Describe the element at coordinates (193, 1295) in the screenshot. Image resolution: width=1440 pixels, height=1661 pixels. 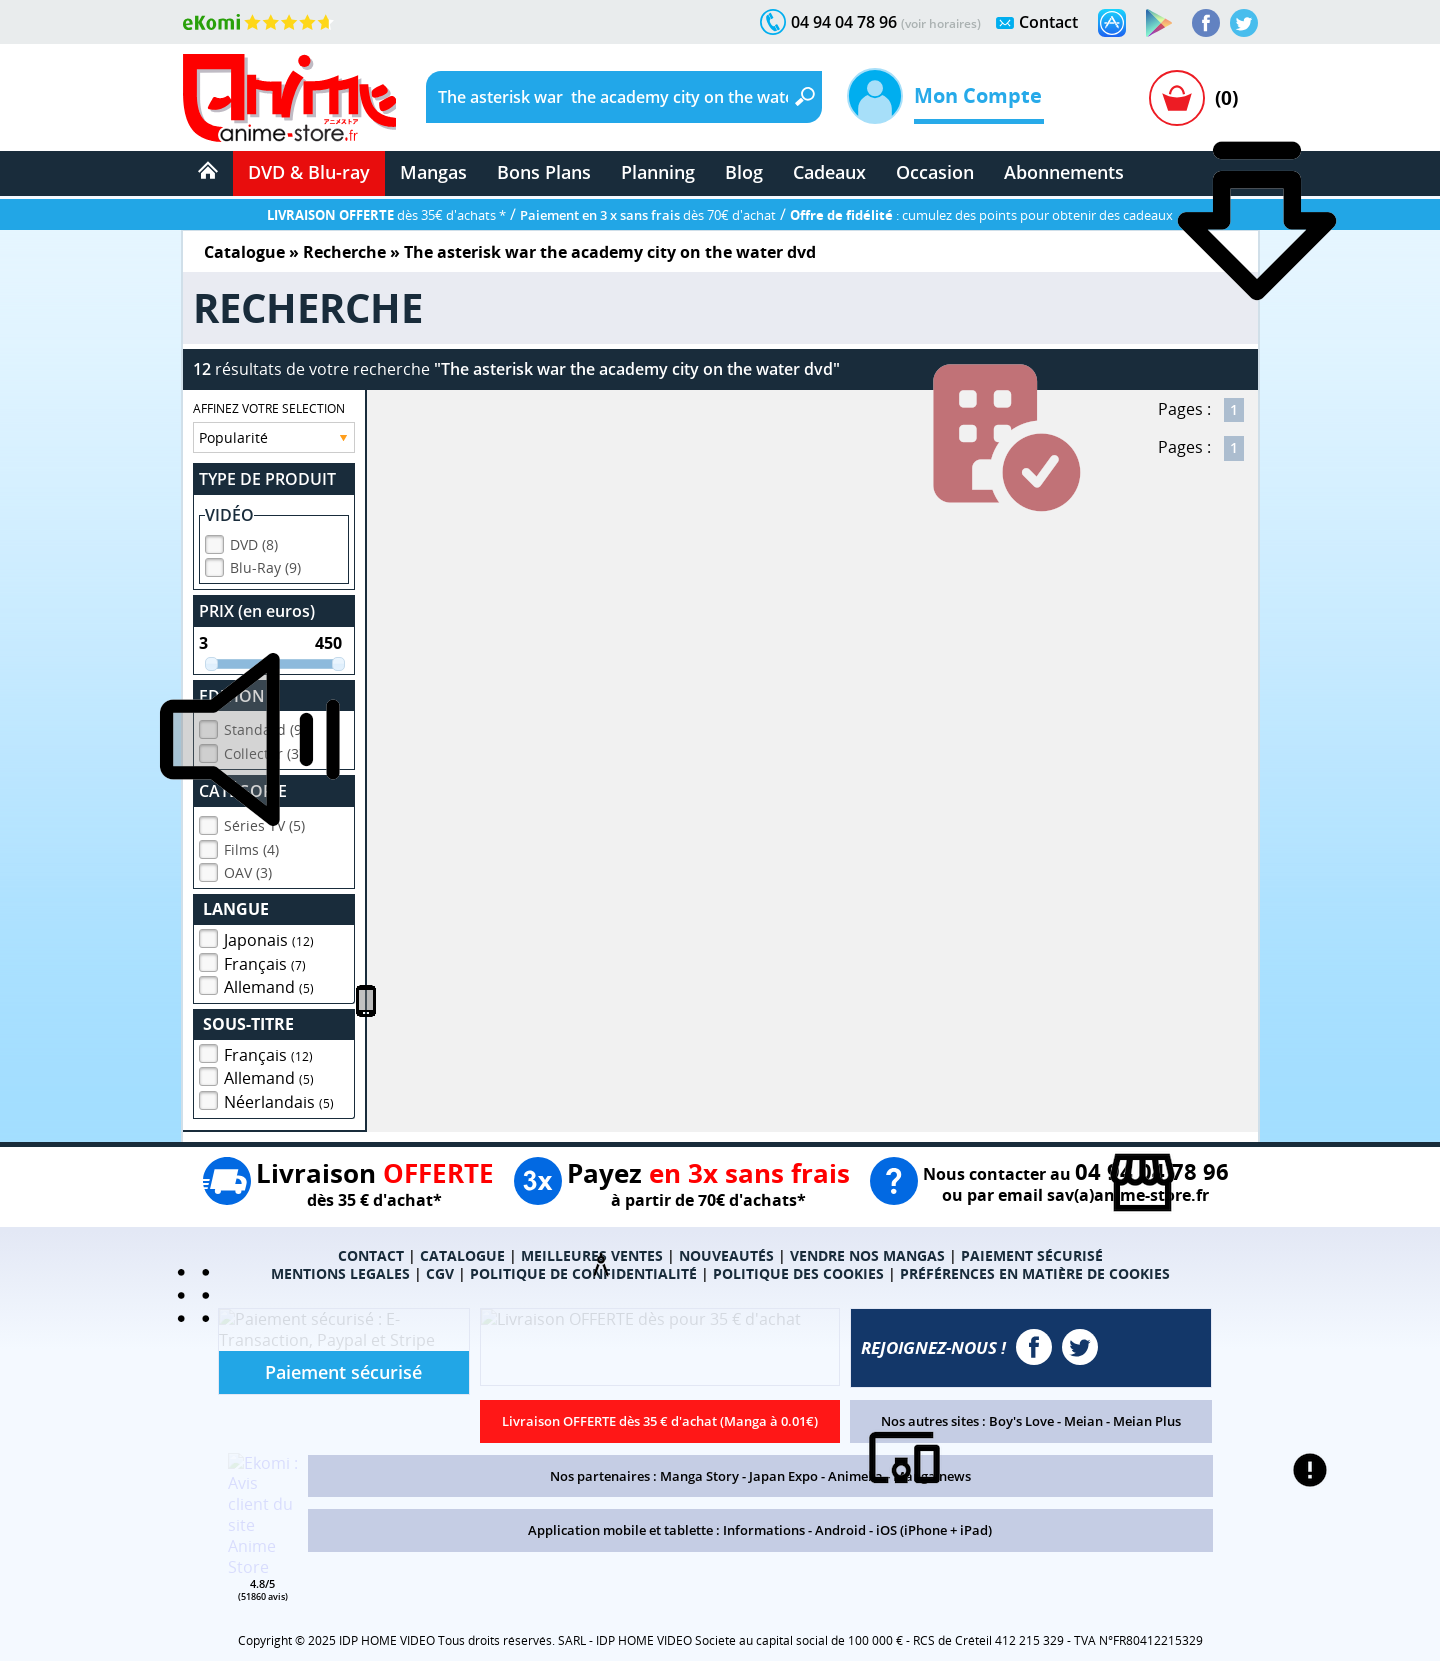
I see `drag to reorder items` at that location.